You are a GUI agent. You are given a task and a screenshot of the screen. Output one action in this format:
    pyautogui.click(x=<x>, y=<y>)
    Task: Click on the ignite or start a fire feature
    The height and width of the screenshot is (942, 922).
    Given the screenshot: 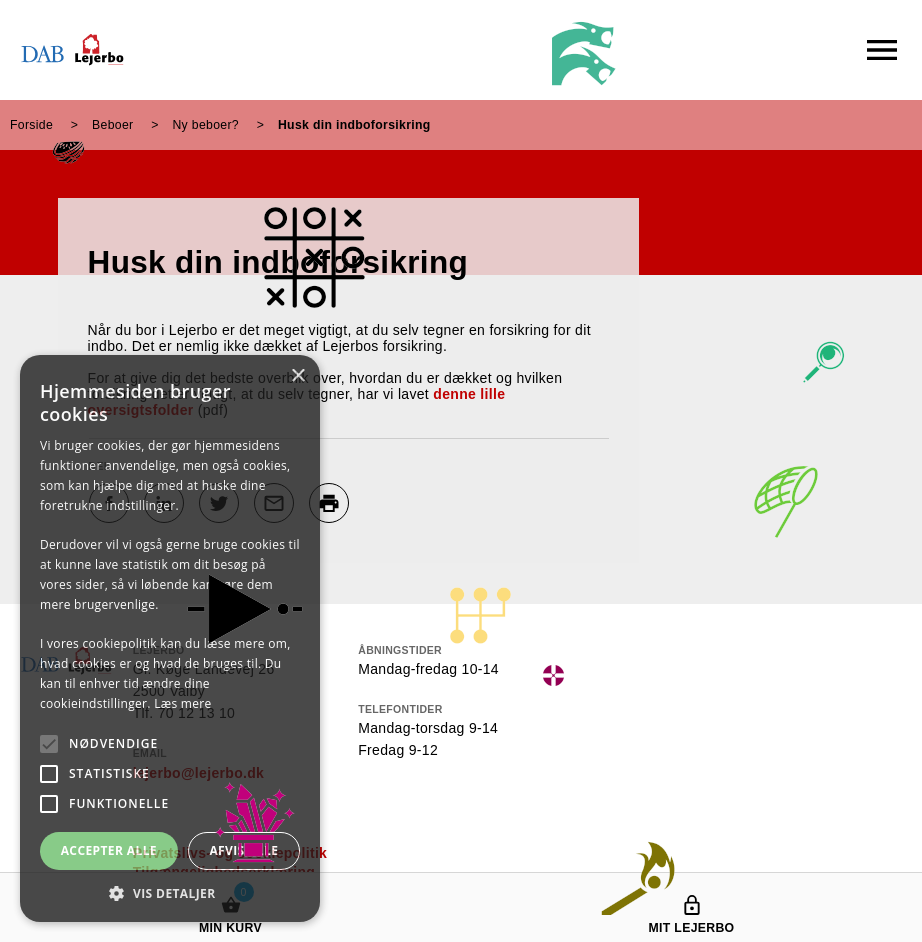 What is the action you would take?
    pyautogui.click(x=638, y=878)
    